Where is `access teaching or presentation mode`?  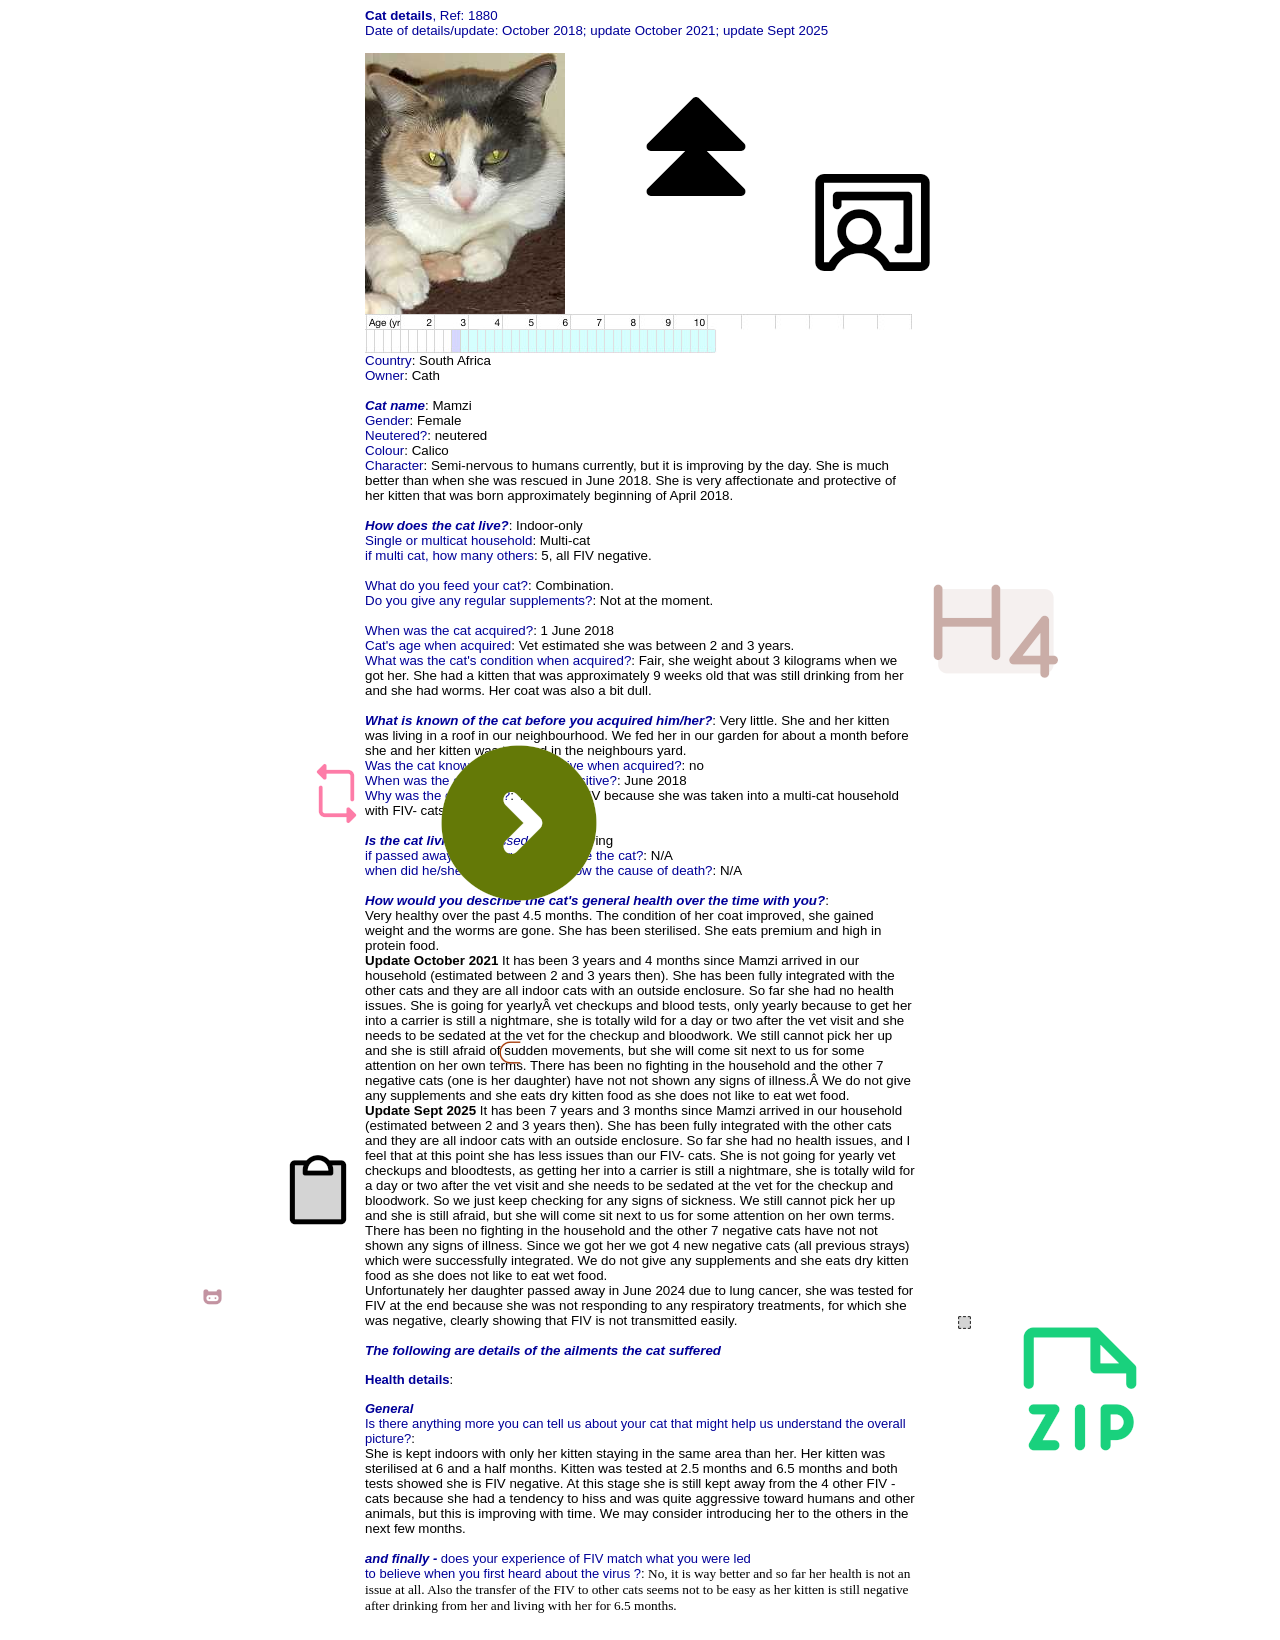 access teaching or presentation mode is located at coordinates (872, 222).